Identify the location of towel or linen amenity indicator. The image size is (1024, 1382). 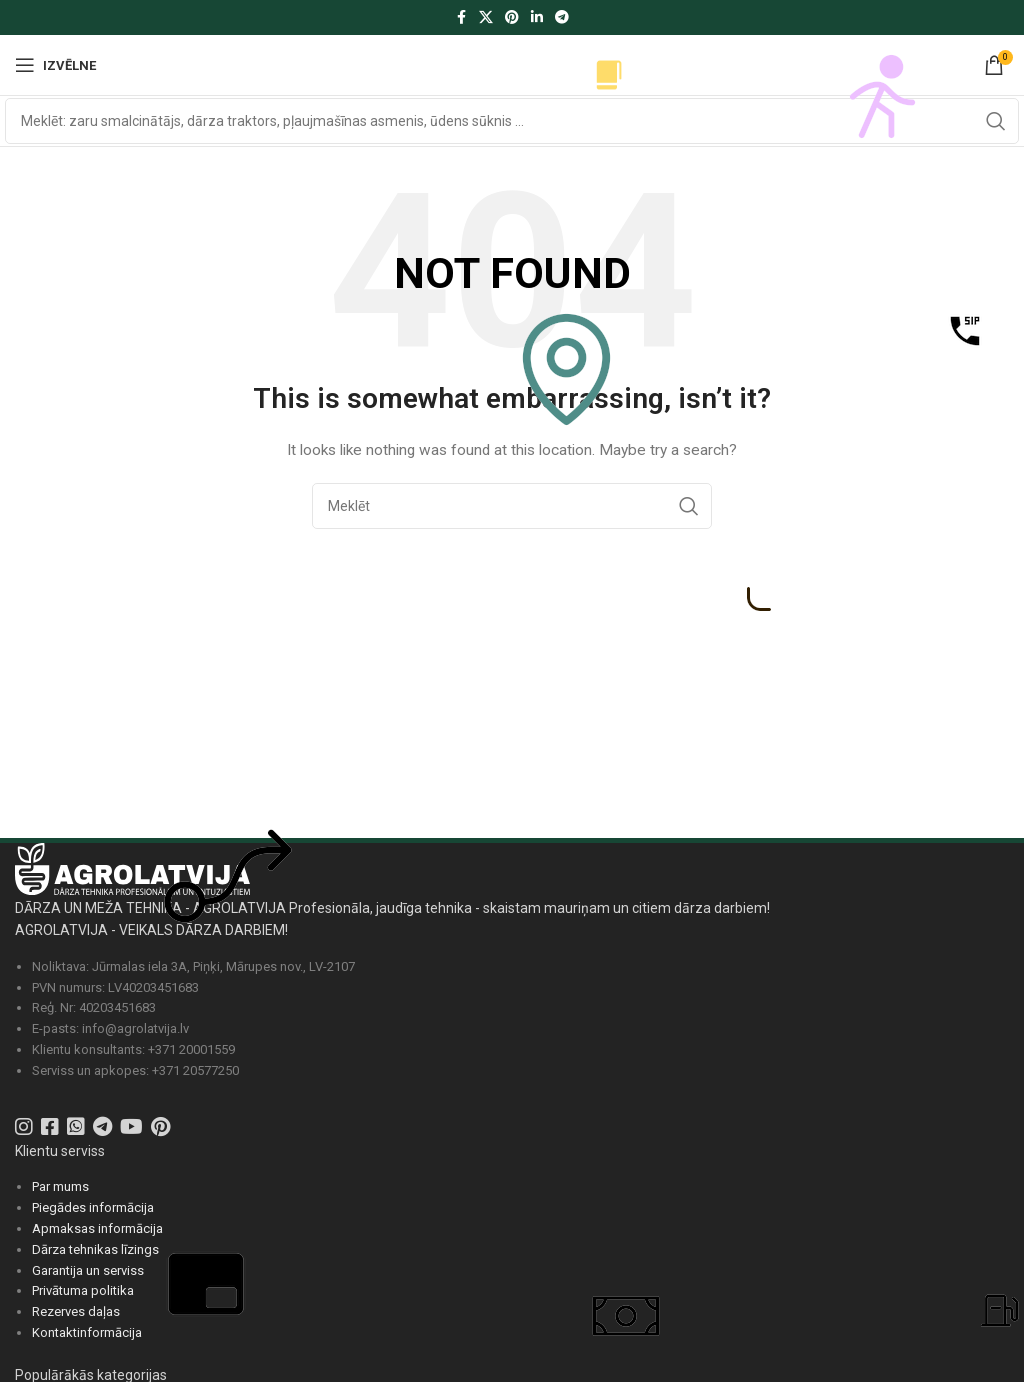
(608, 75).